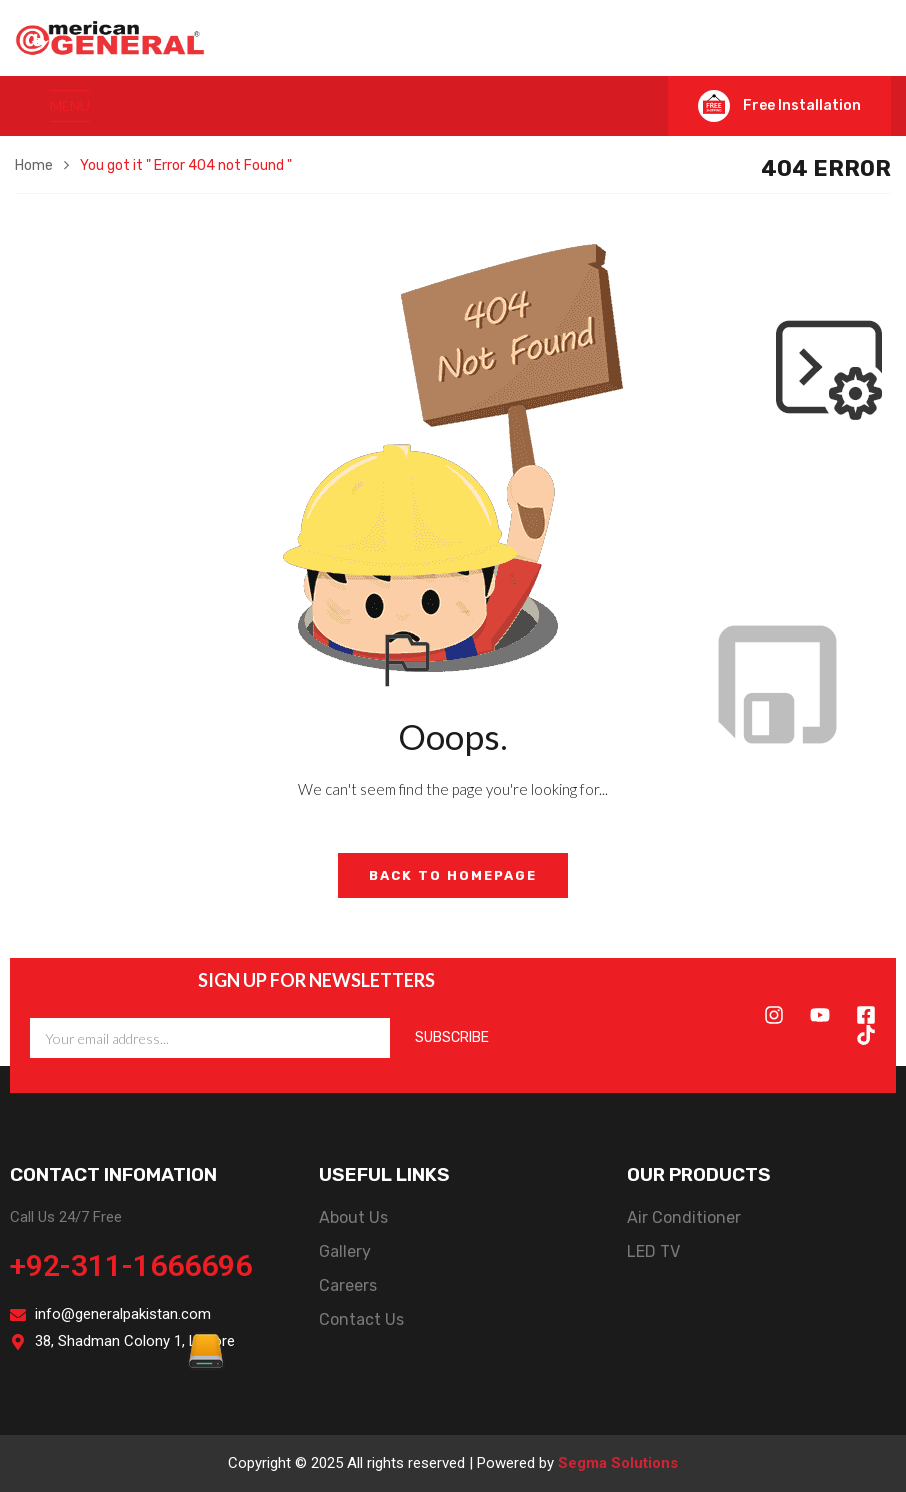  What do you see at coordinates (206, 1351) in the screenshot?
I see `external USB hard drive connected` at bounding box center [206, 1351].